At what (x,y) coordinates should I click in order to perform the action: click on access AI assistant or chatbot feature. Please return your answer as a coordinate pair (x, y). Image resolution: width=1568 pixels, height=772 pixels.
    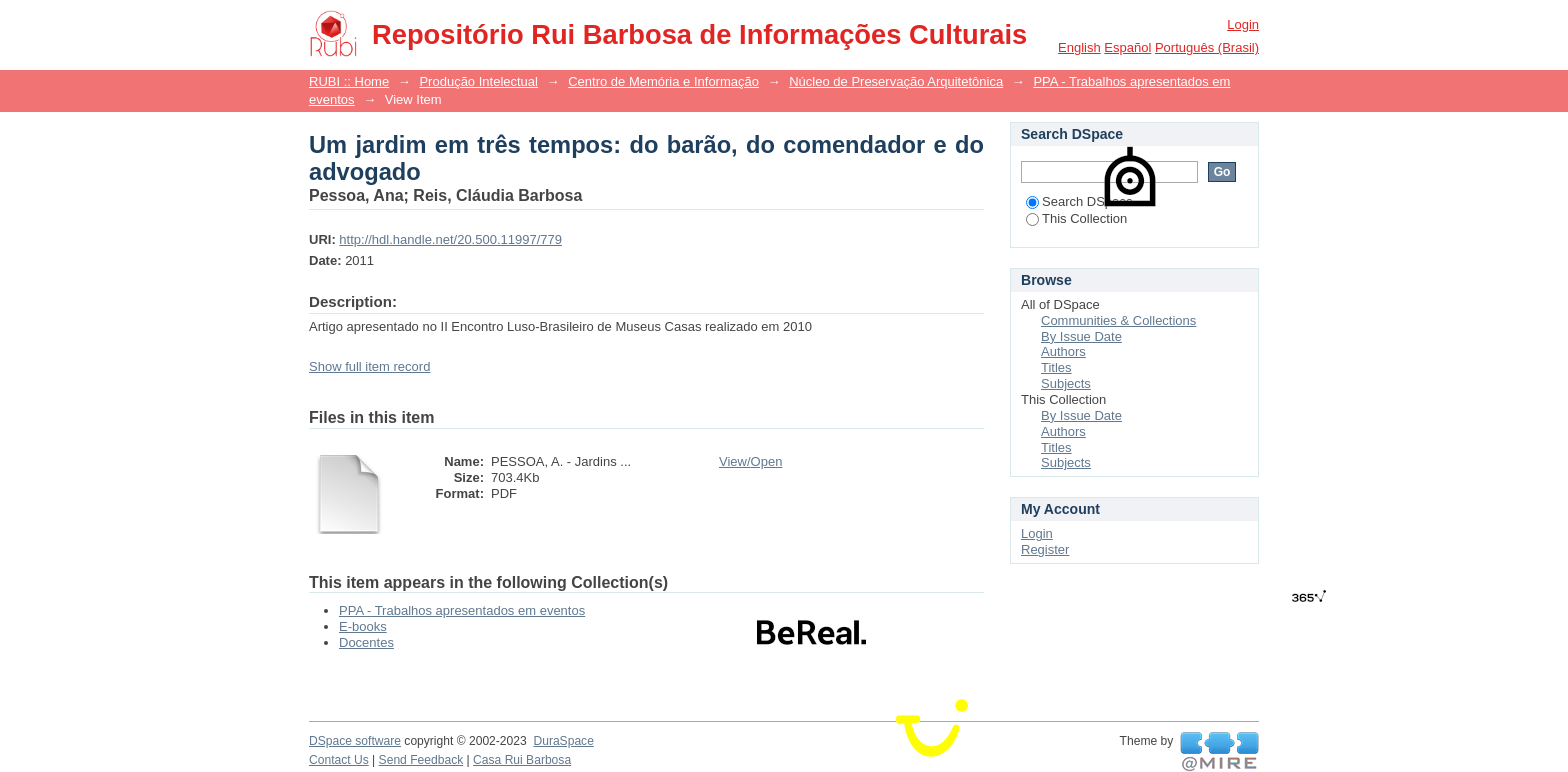
    Looking at the image, I should click on (1130, 178).